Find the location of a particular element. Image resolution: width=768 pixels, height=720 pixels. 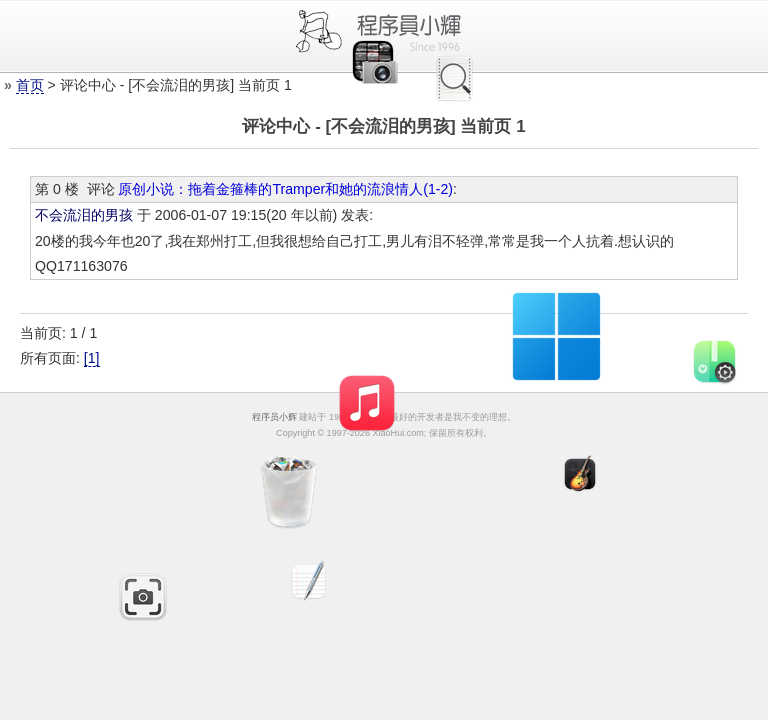

open TextEdit app for basic text editing is located at coordinates (308, 581).